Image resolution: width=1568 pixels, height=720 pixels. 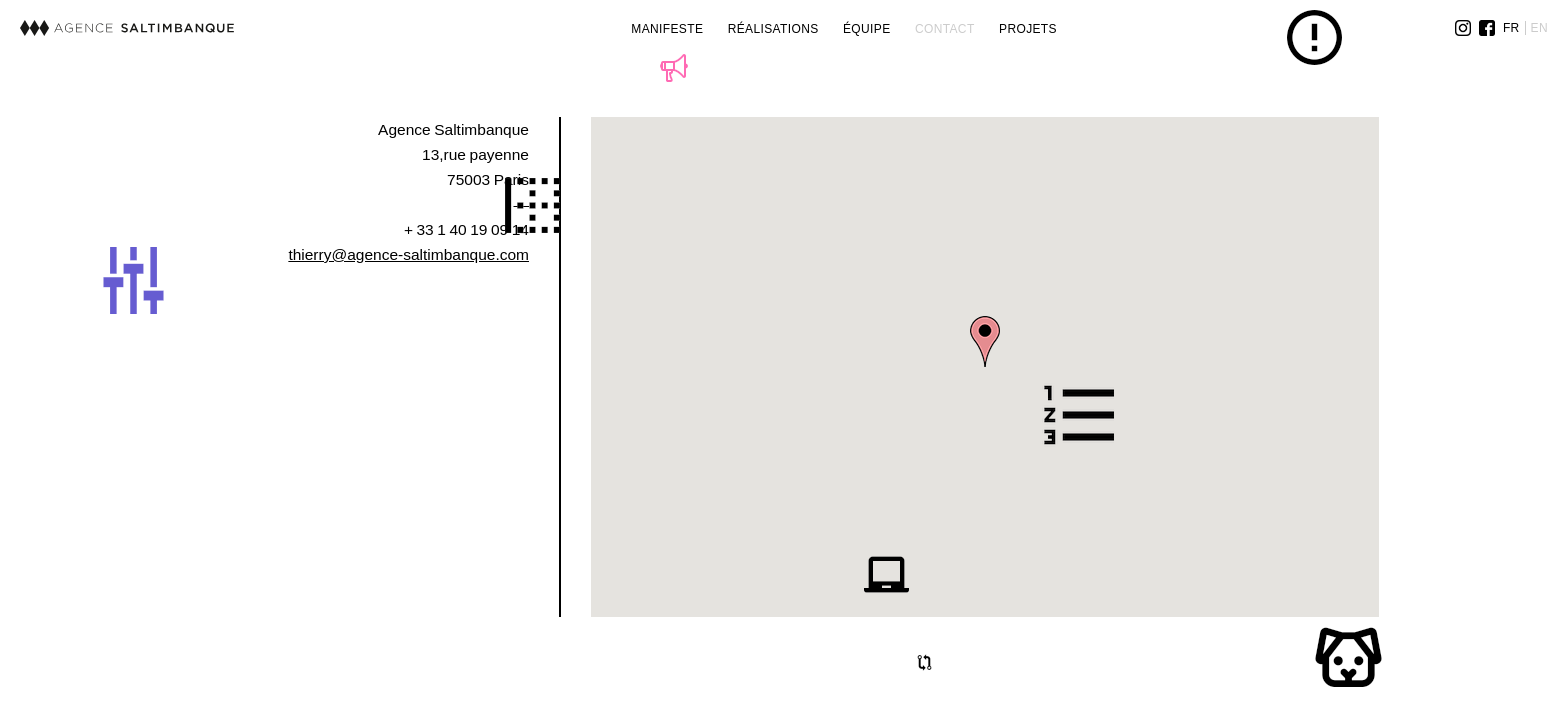 I want to click on apply border to left edge only, so click(x=532, y=205).